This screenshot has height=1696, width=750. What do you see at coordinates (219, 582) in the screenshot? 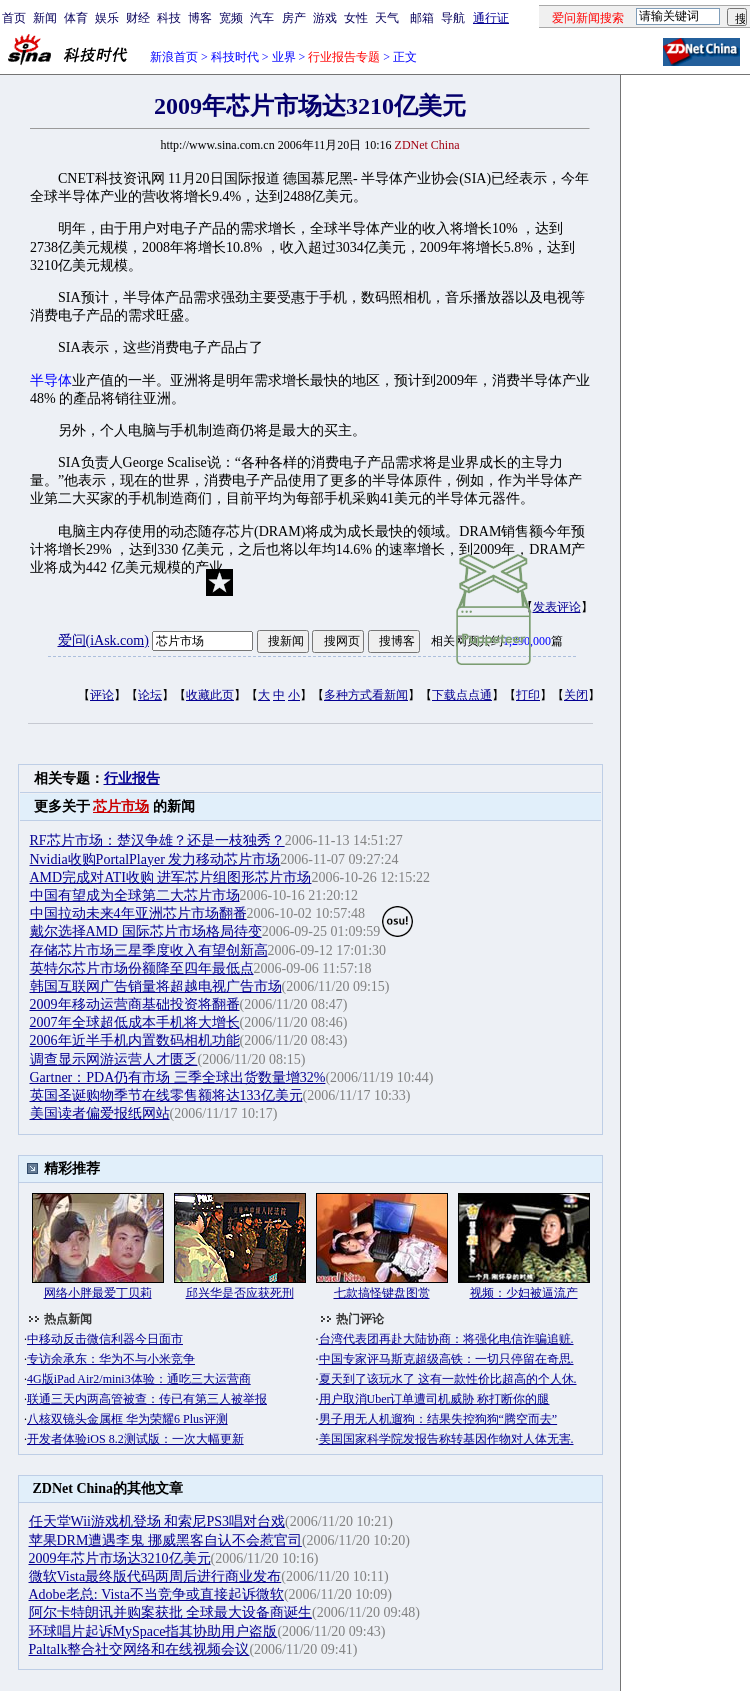
I see `link to Coveralls code coverage service` at bounding box center [219, 582].